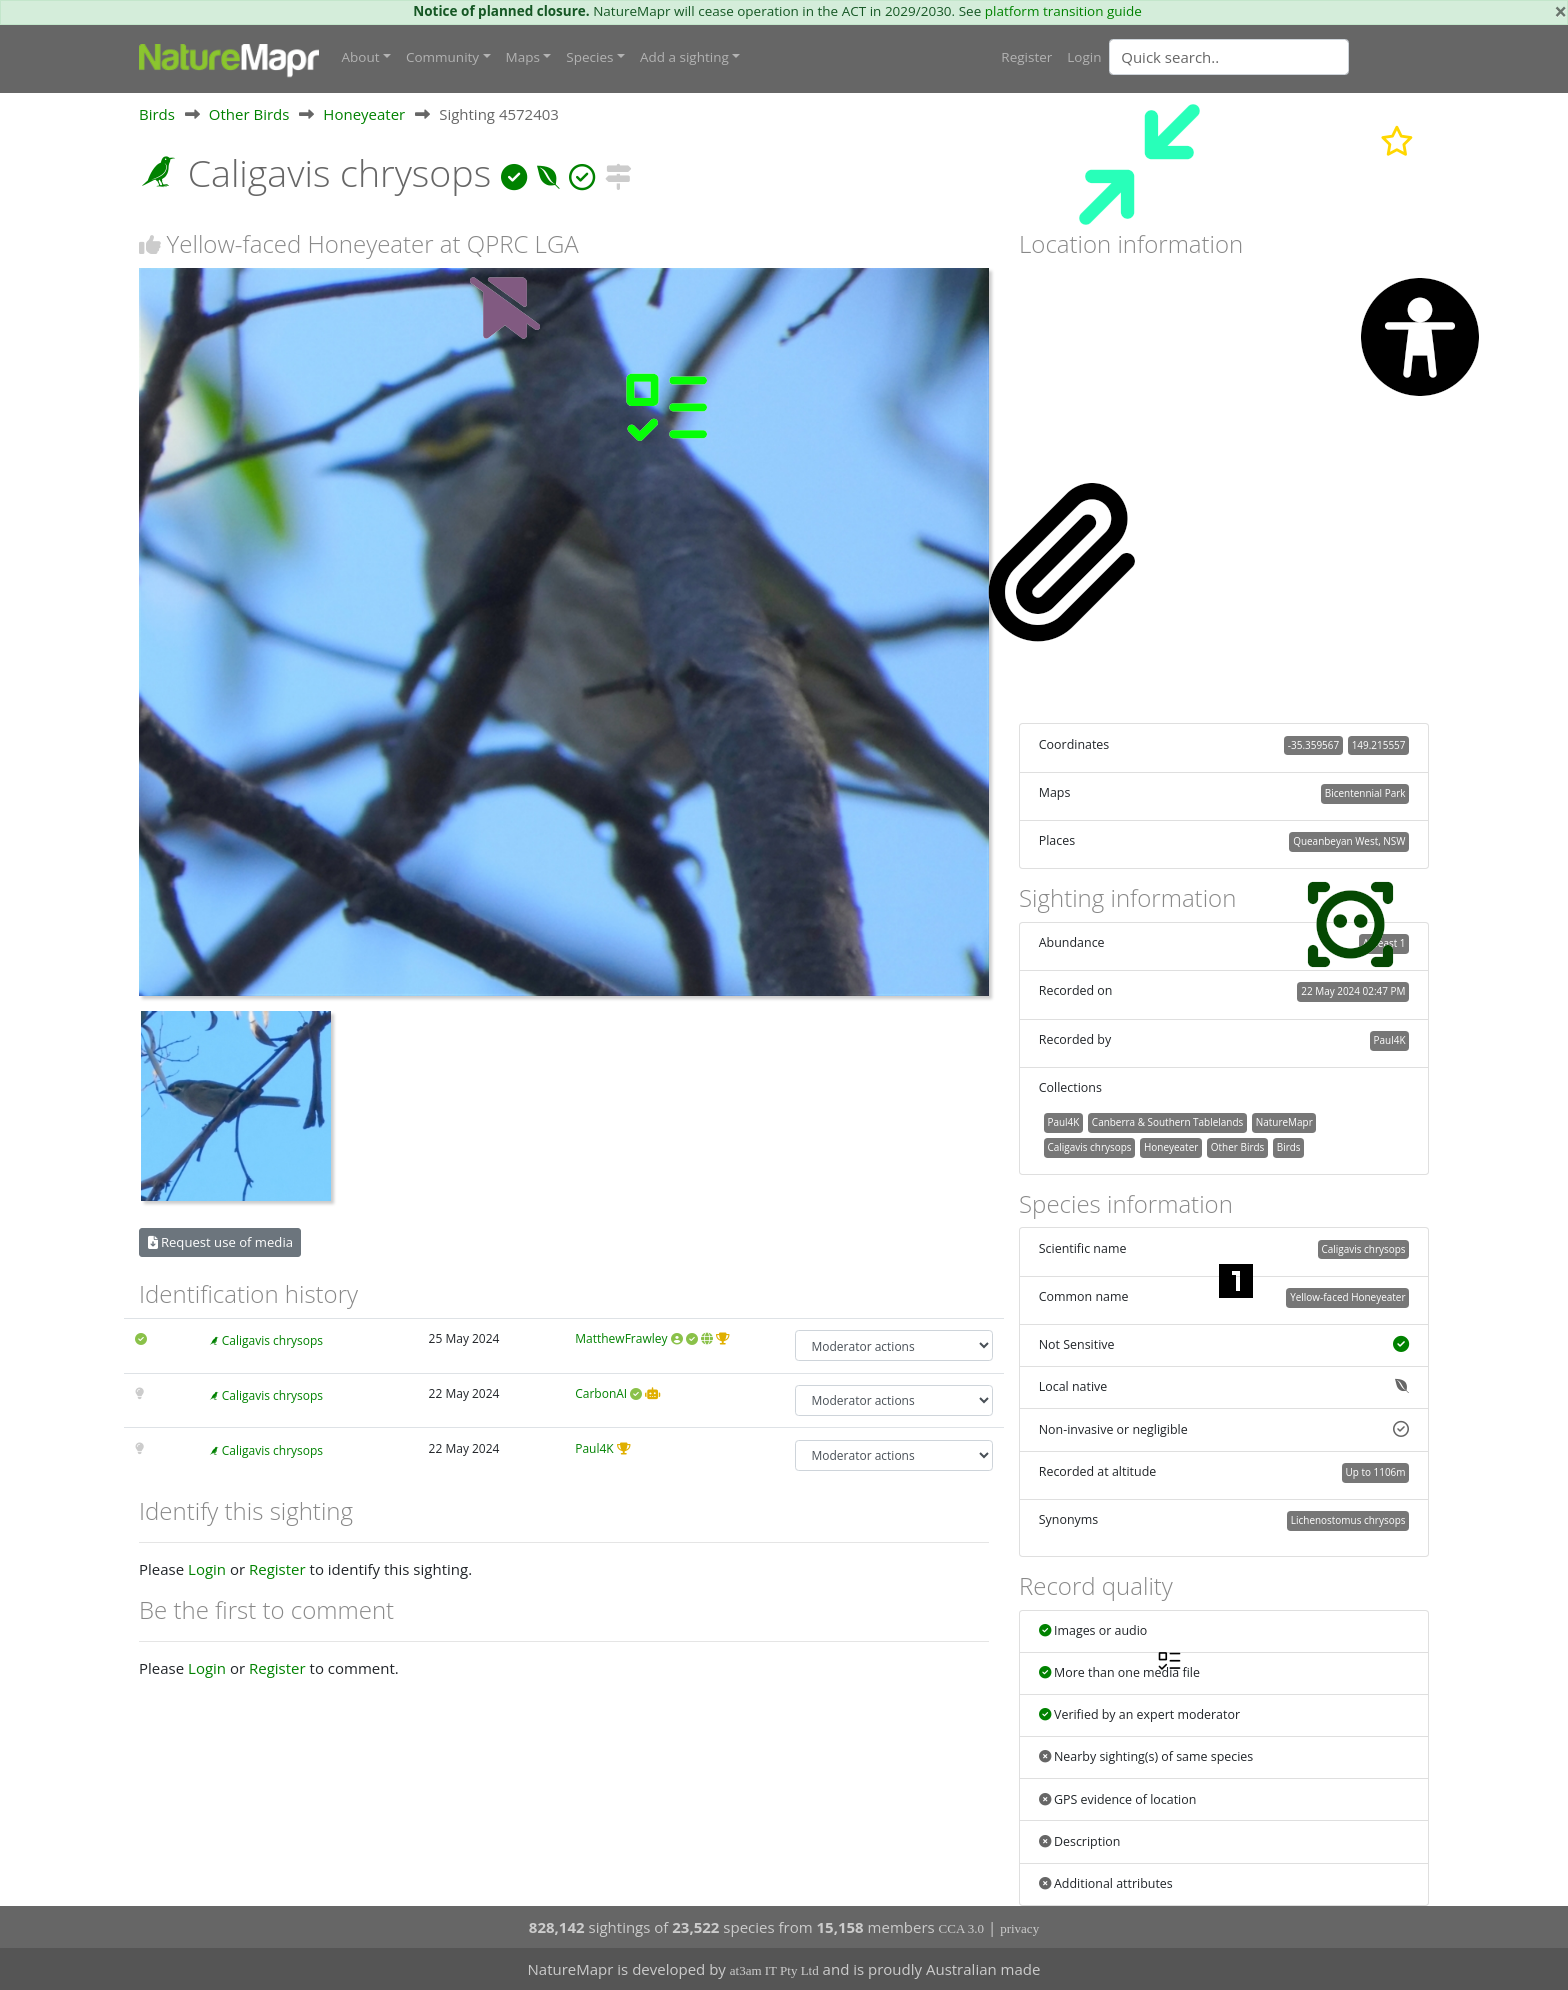  Describe the element at coordinates (1059, 559) in the screenshot. I see `attach a file to your message` at that location.